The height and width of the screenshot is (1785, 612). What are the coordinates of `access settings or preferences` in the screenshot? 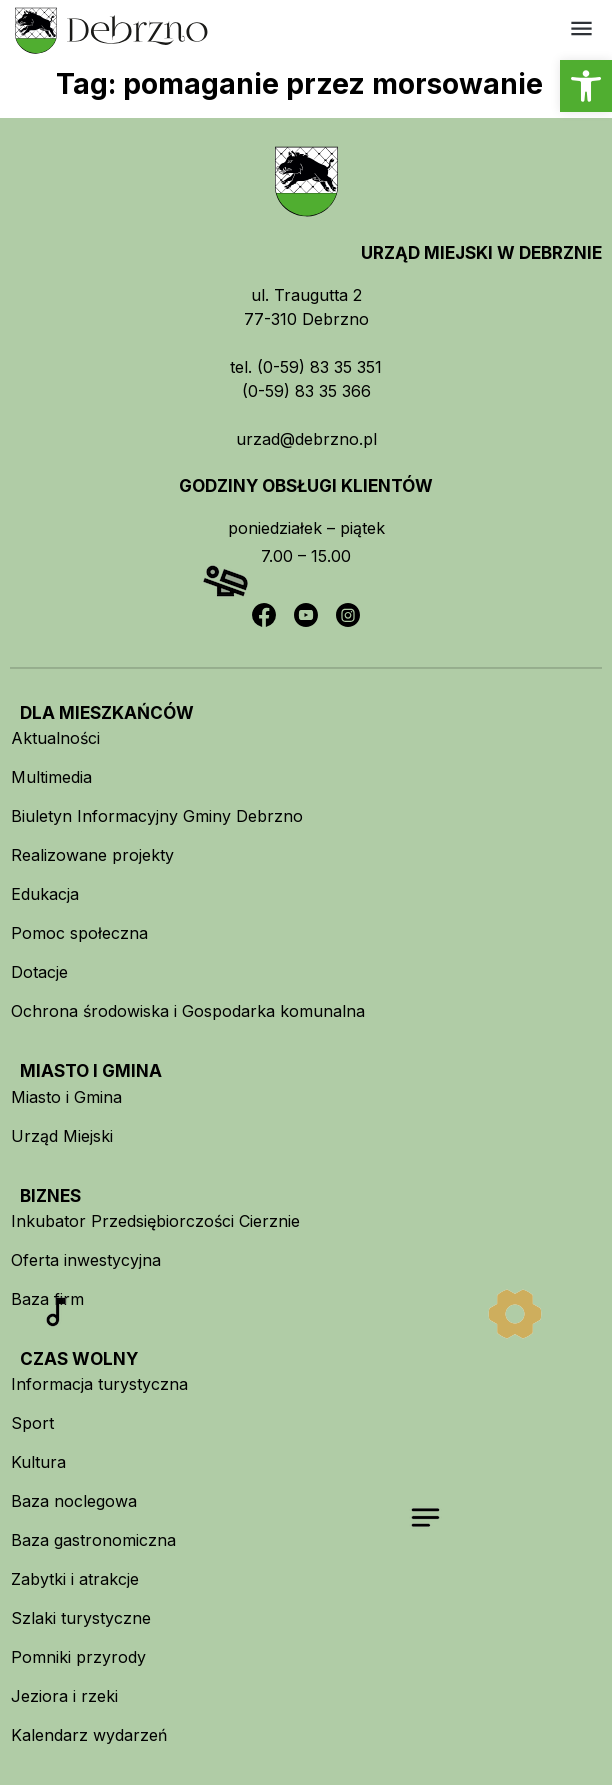 It's located at (515, 1314).